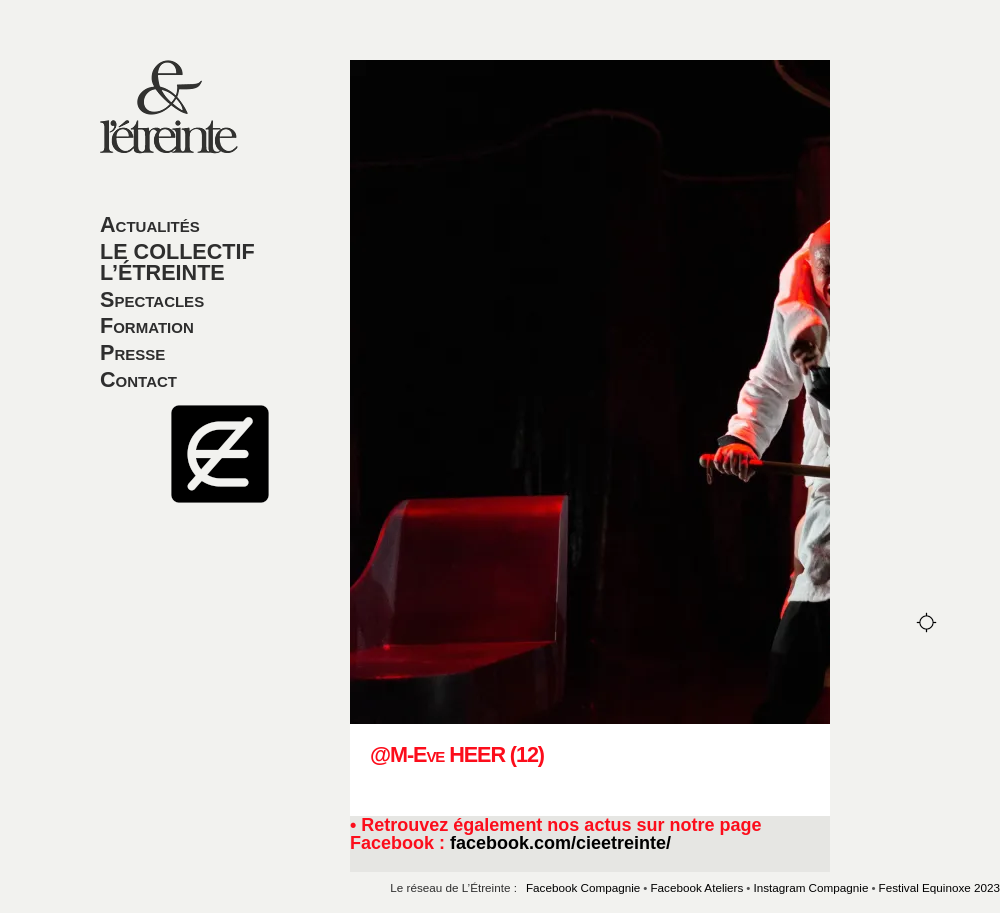 This screenshot has height=913, width=1000. Describe the element at coordinates (926, 622) in the screenshot. I see `center map on current location` at that location.